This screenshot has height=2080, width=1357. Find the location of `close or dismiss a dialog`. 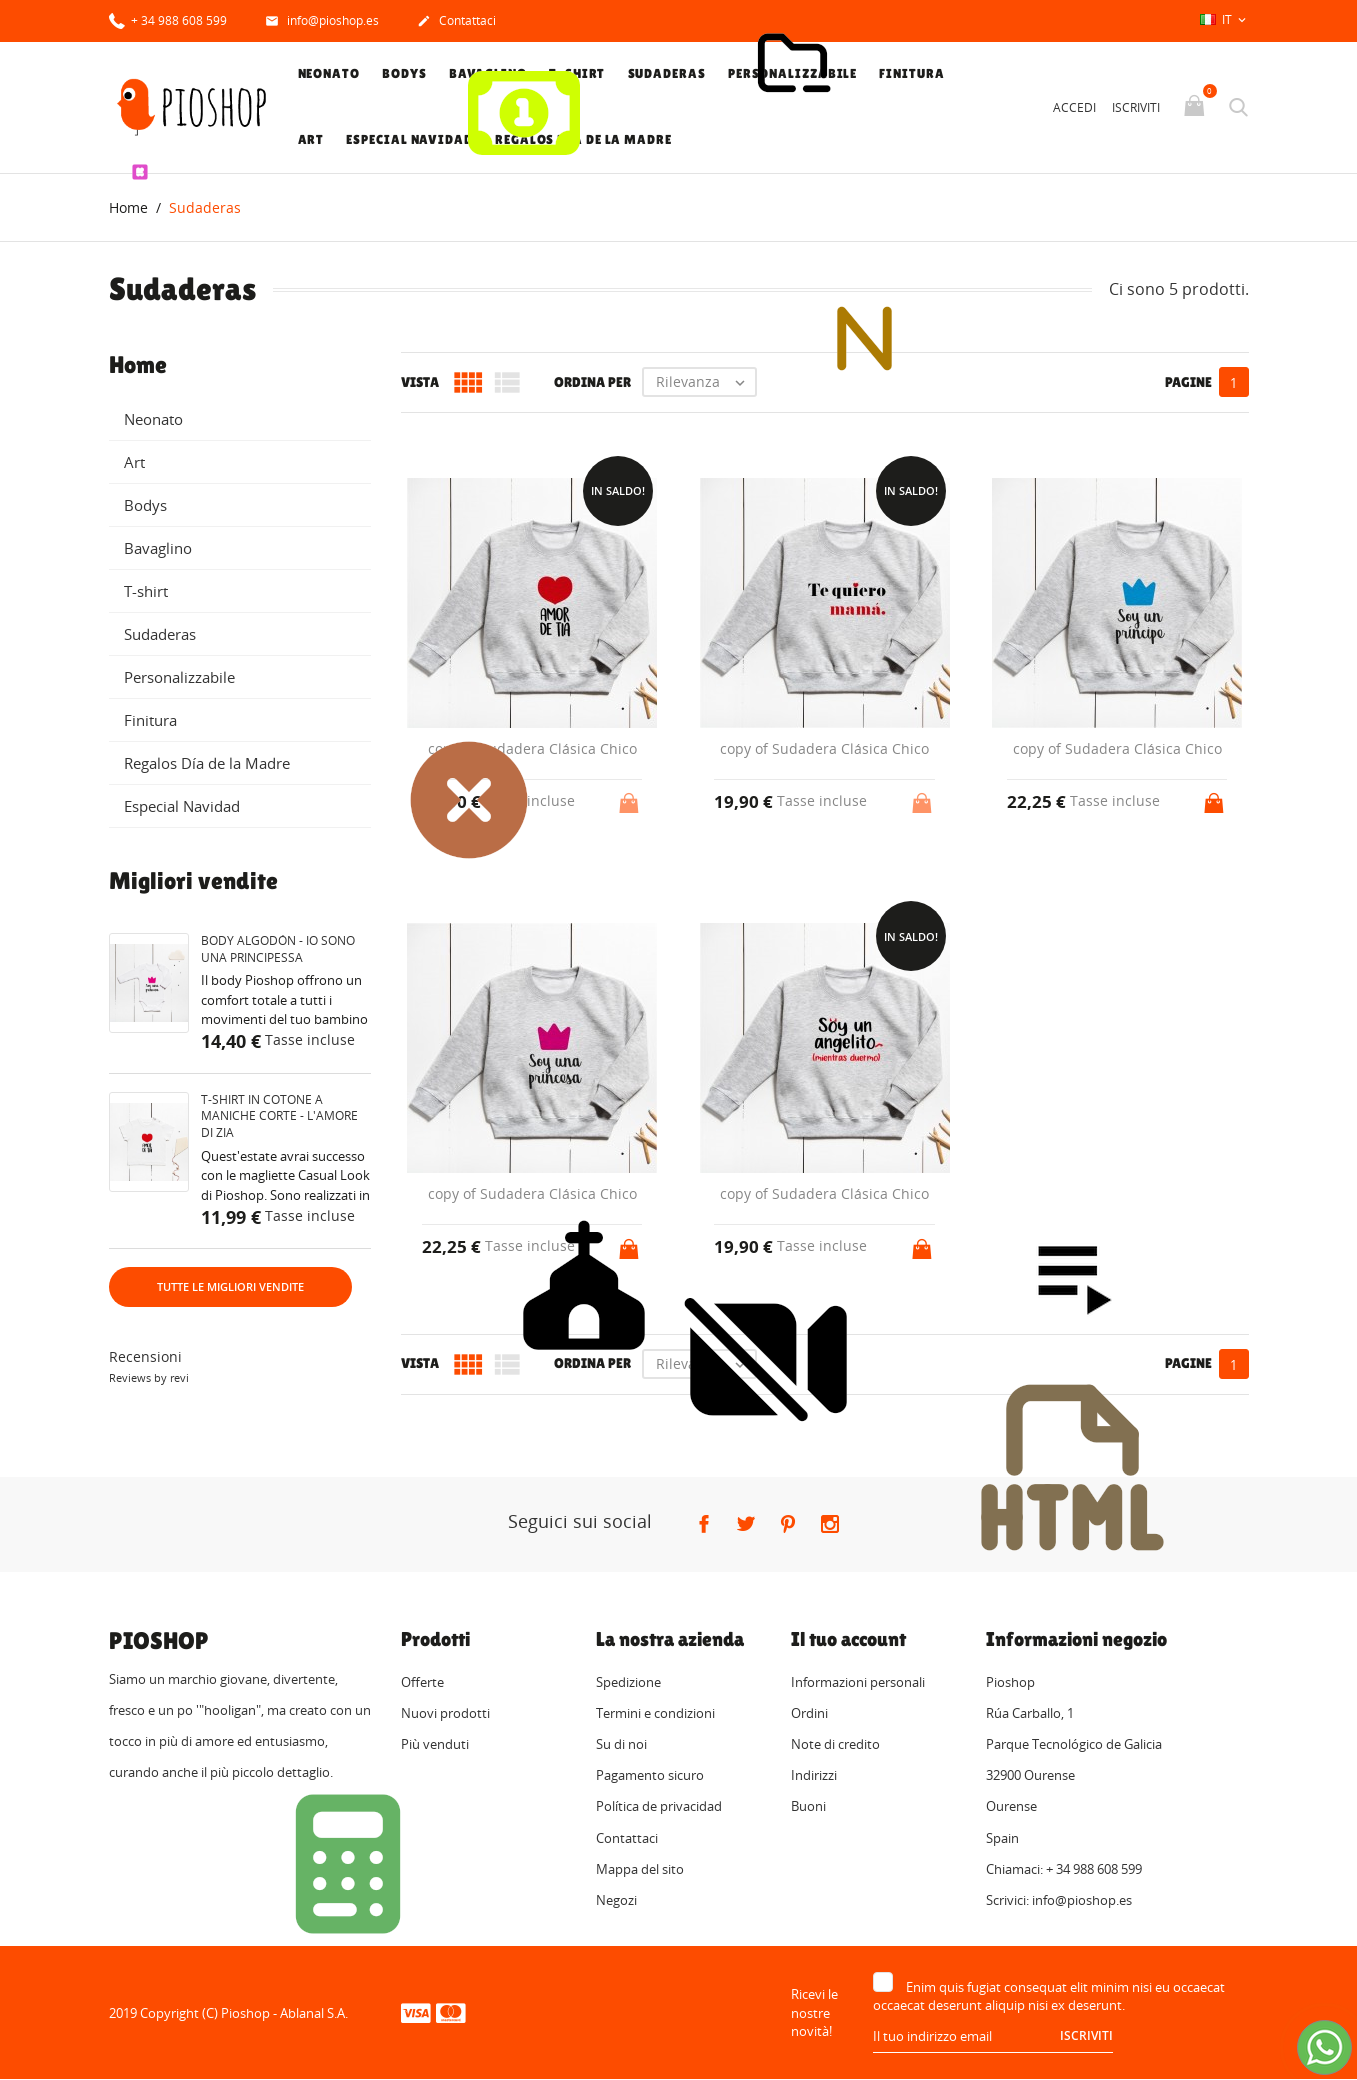

close or dismiss a dialog is located at coordinates (469, 800).